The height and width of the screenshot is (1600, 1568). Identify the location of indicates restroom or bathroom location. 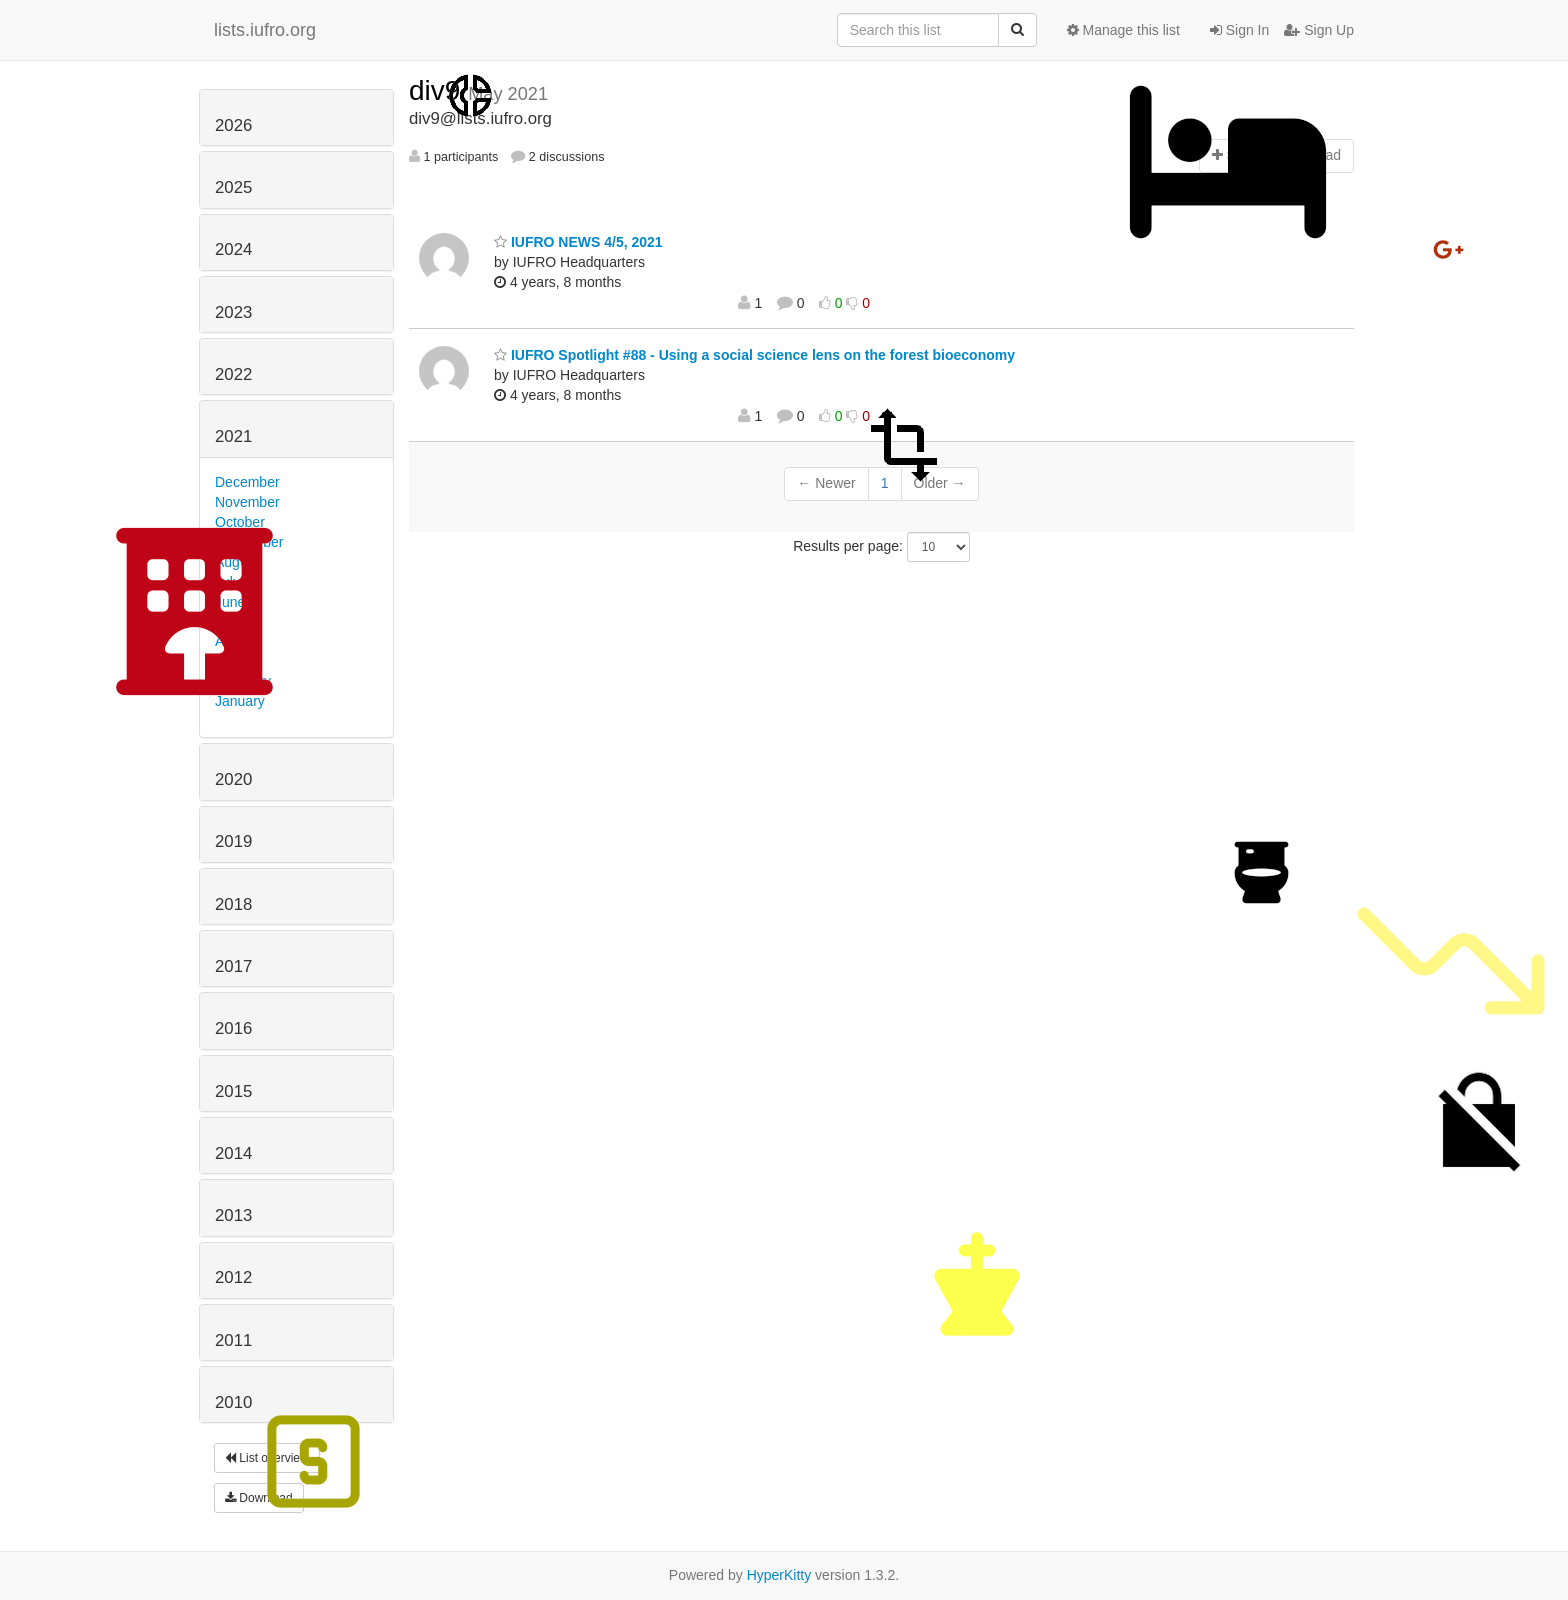
(1261, 872).